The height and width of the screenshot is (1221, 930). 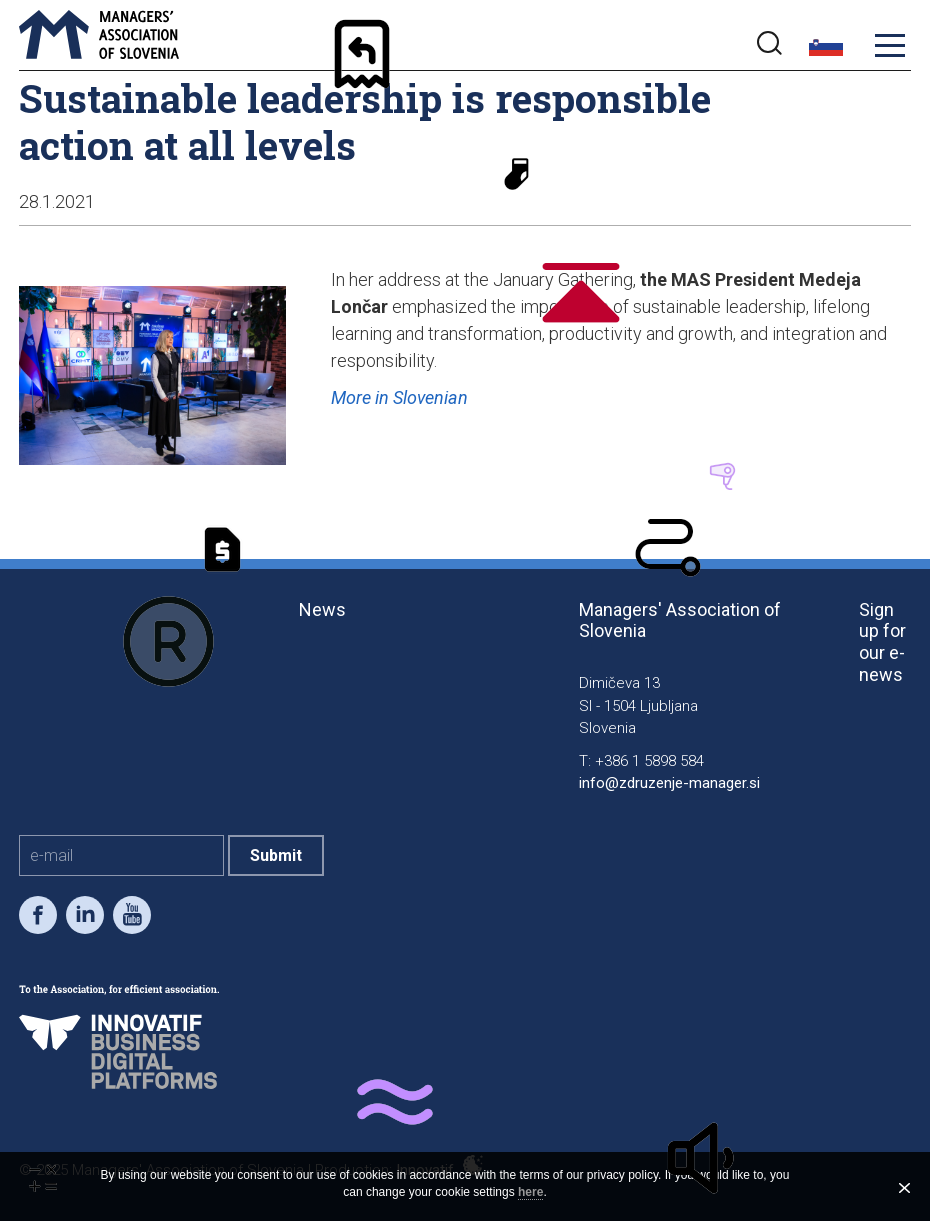 I want to click on browse clothing or apparel items, so click(x=517, y=173).